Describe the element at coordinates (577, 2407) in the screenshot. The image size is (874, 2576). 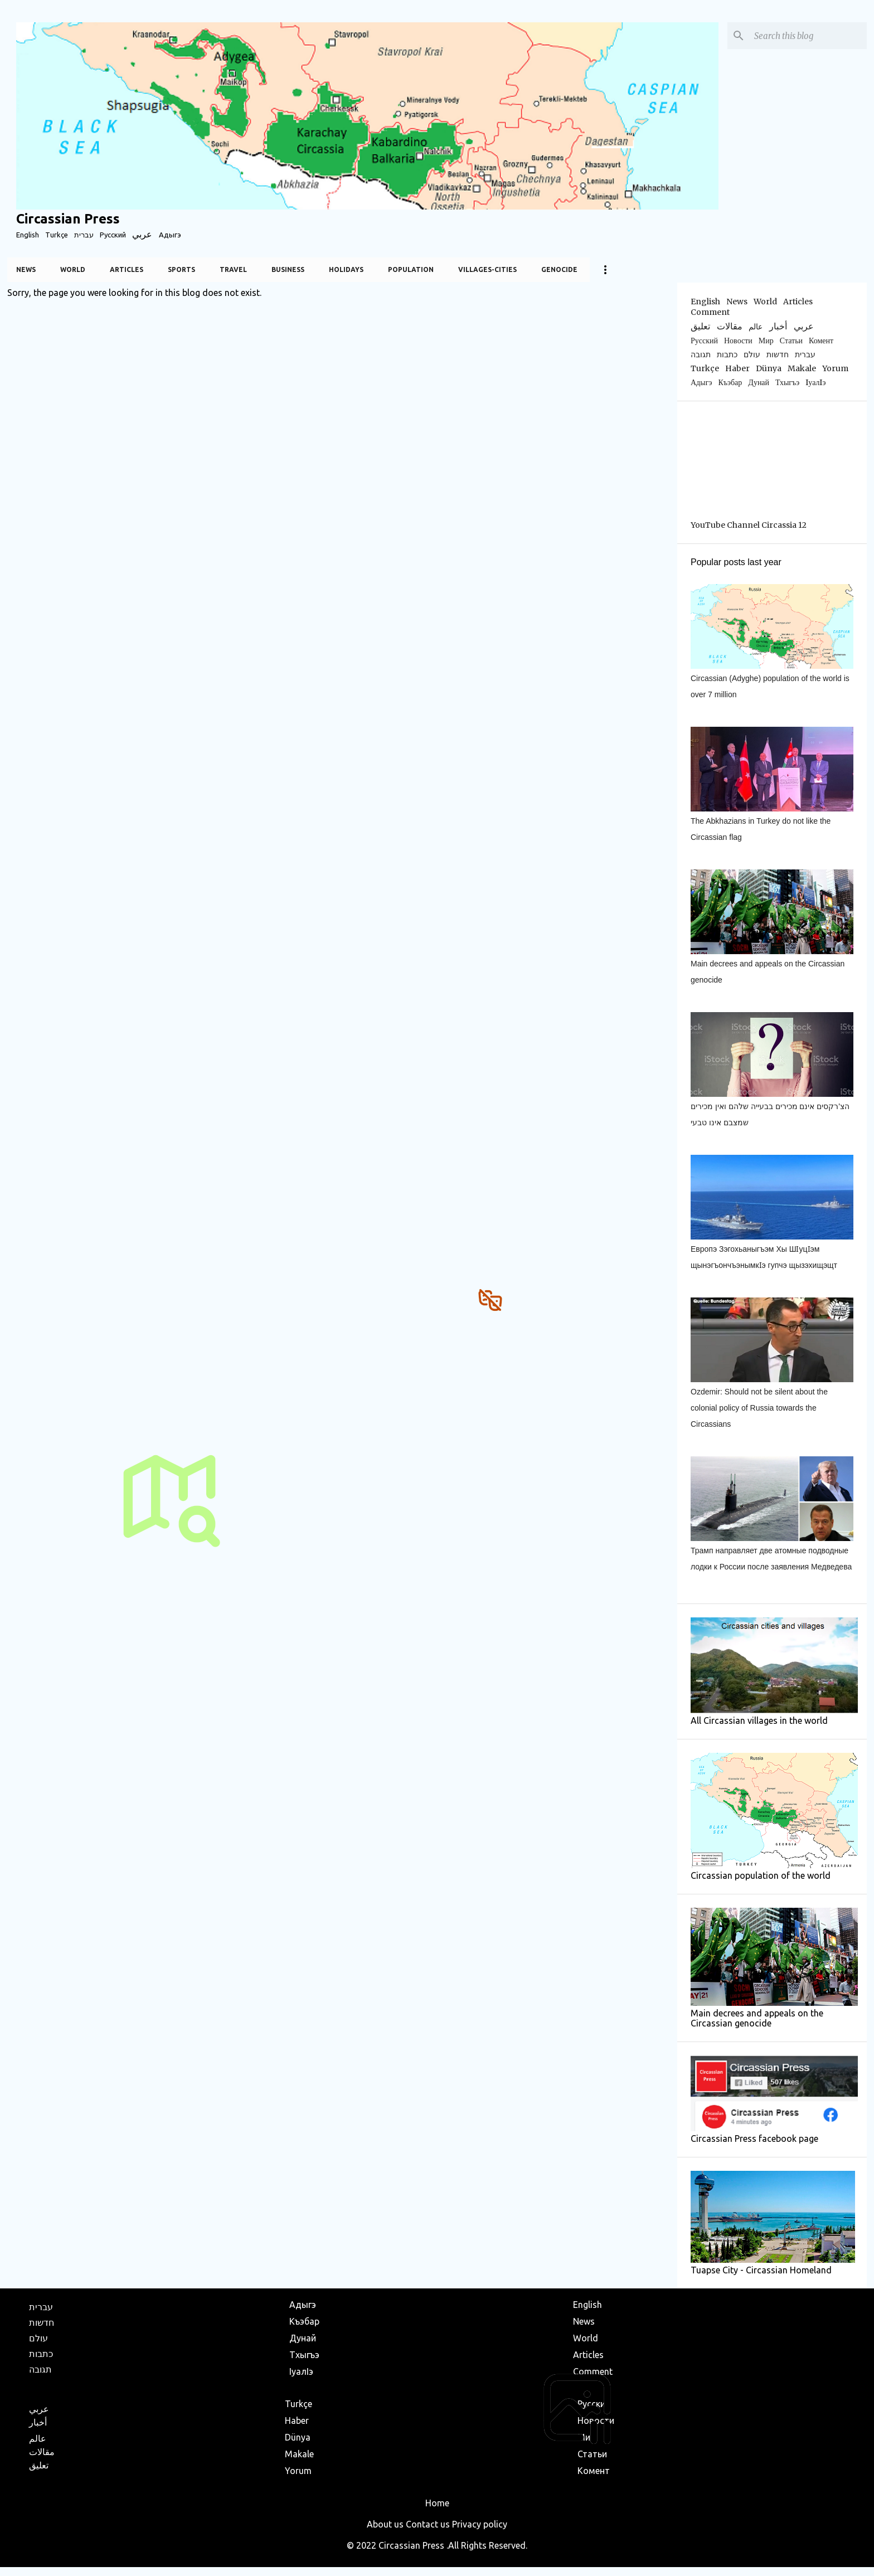
I see `pause photo slideshow or gallery playback` at that location.